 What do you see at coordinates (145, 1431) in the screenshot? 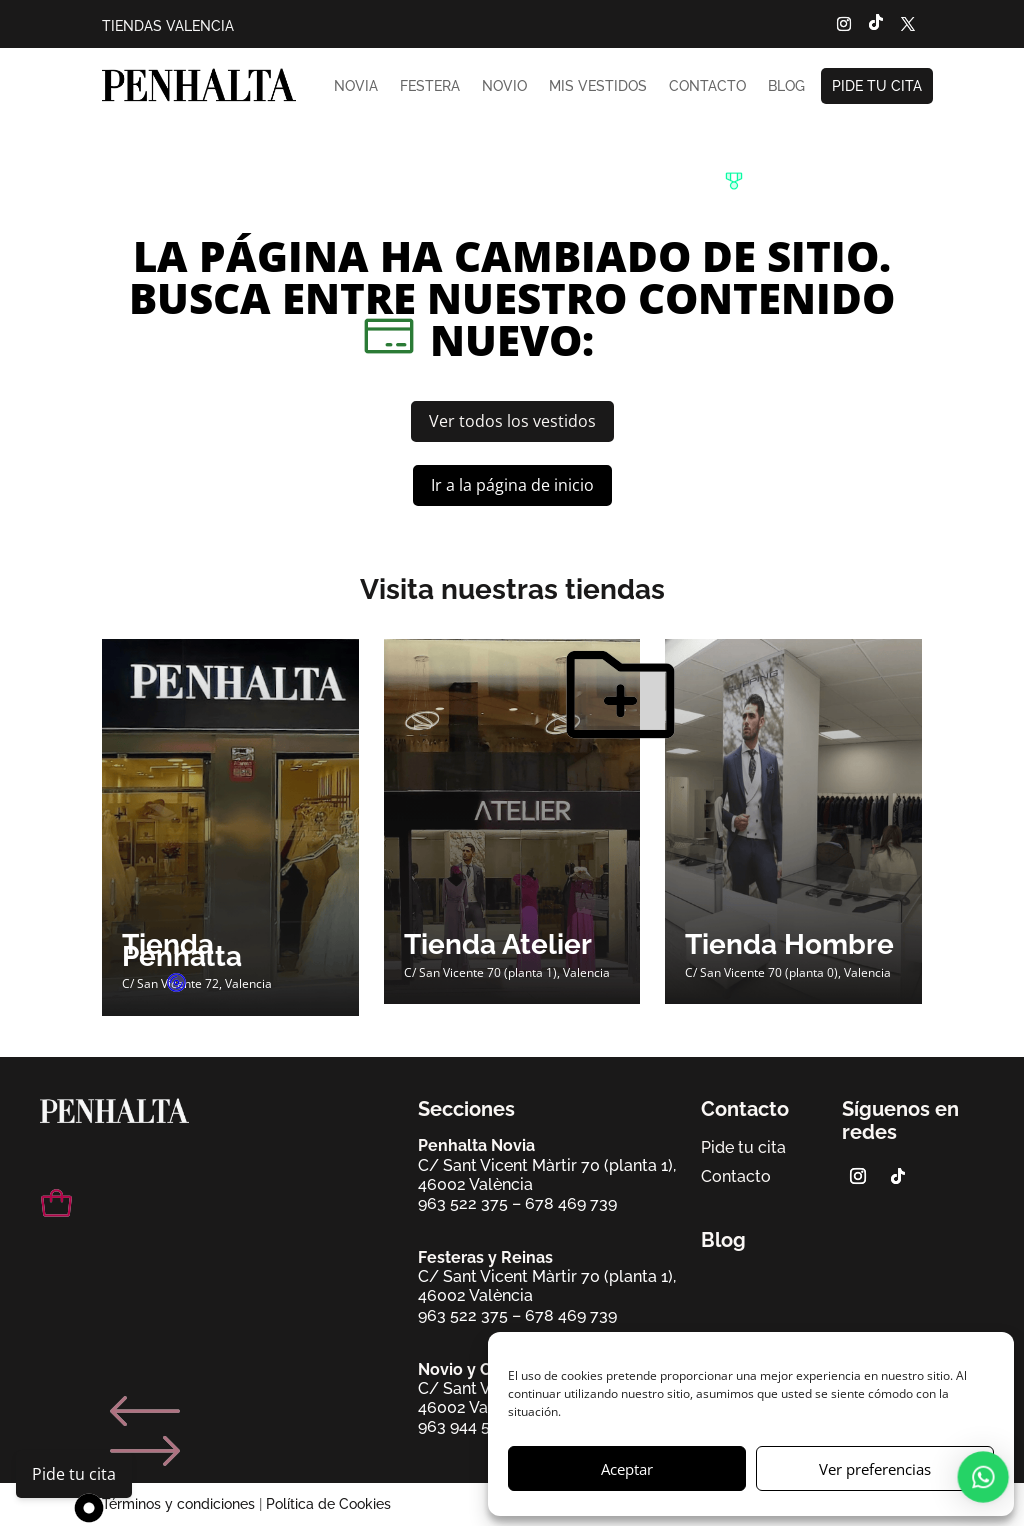
I see `swap or exchange items` at bounding box center [145, 1431].